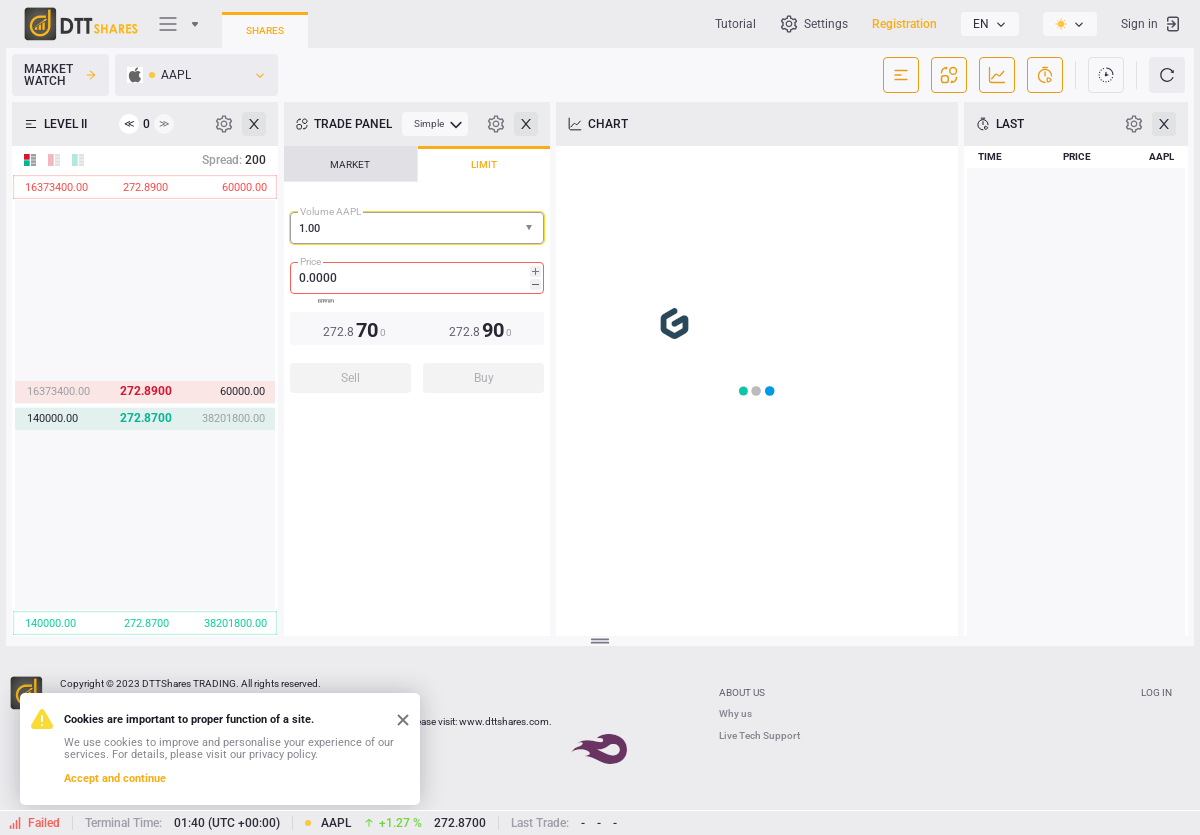  Describe the element at coordinates (326, 301) in the screenshot. I see `Ferrari brand logo` at that location.